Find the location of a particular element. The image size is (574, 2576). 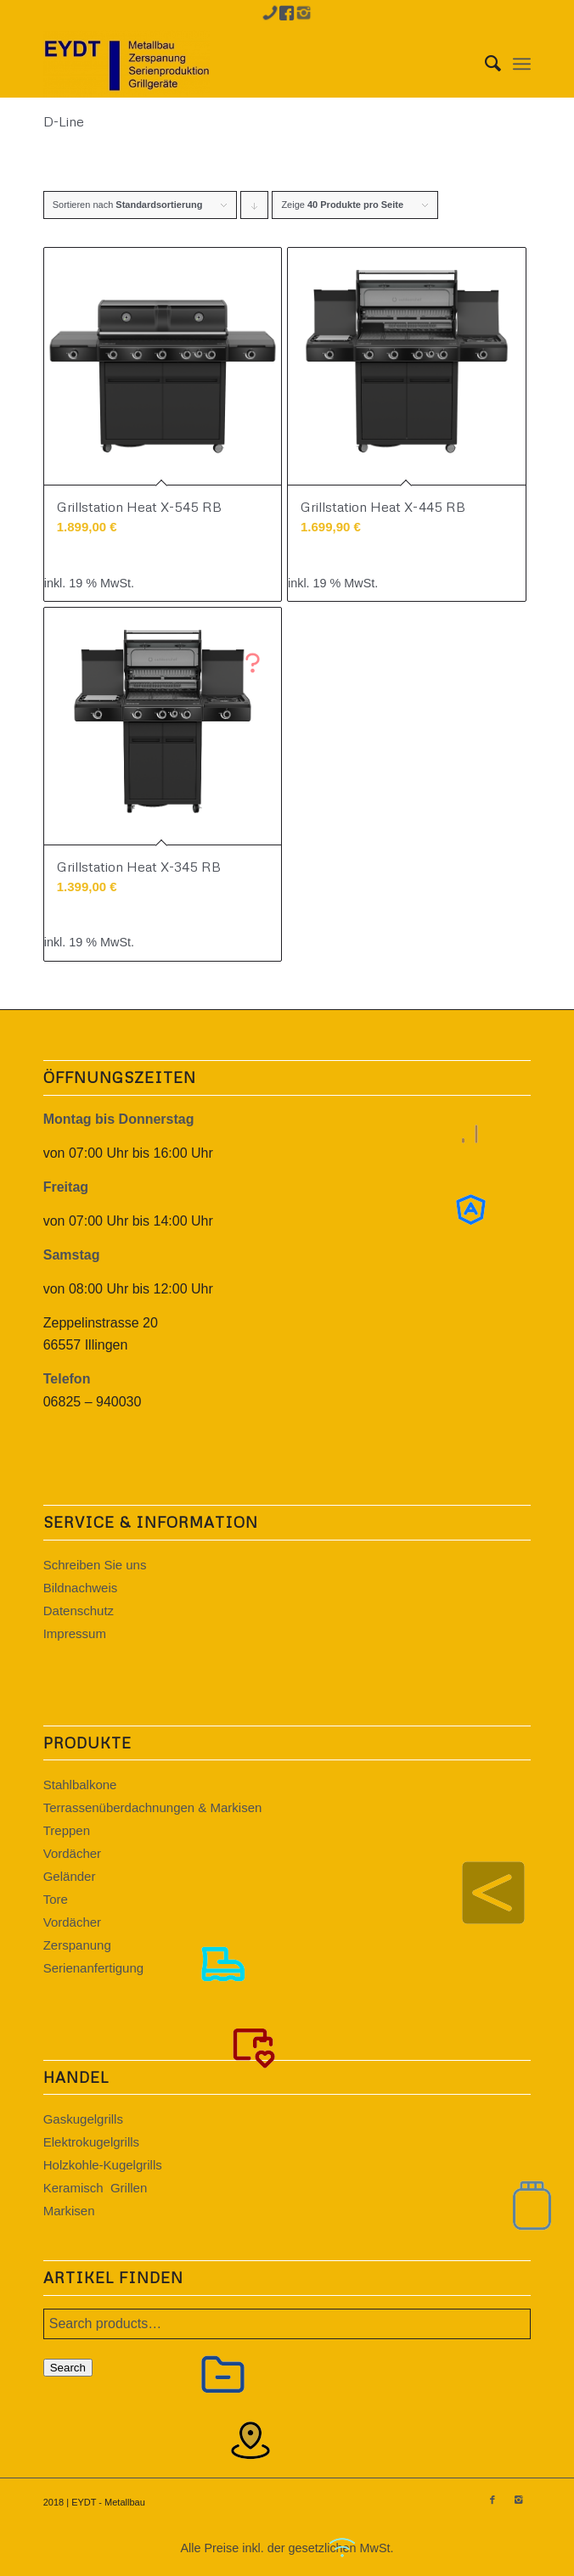

browse footwear or shoe products is located at coordinates (222, 1964).